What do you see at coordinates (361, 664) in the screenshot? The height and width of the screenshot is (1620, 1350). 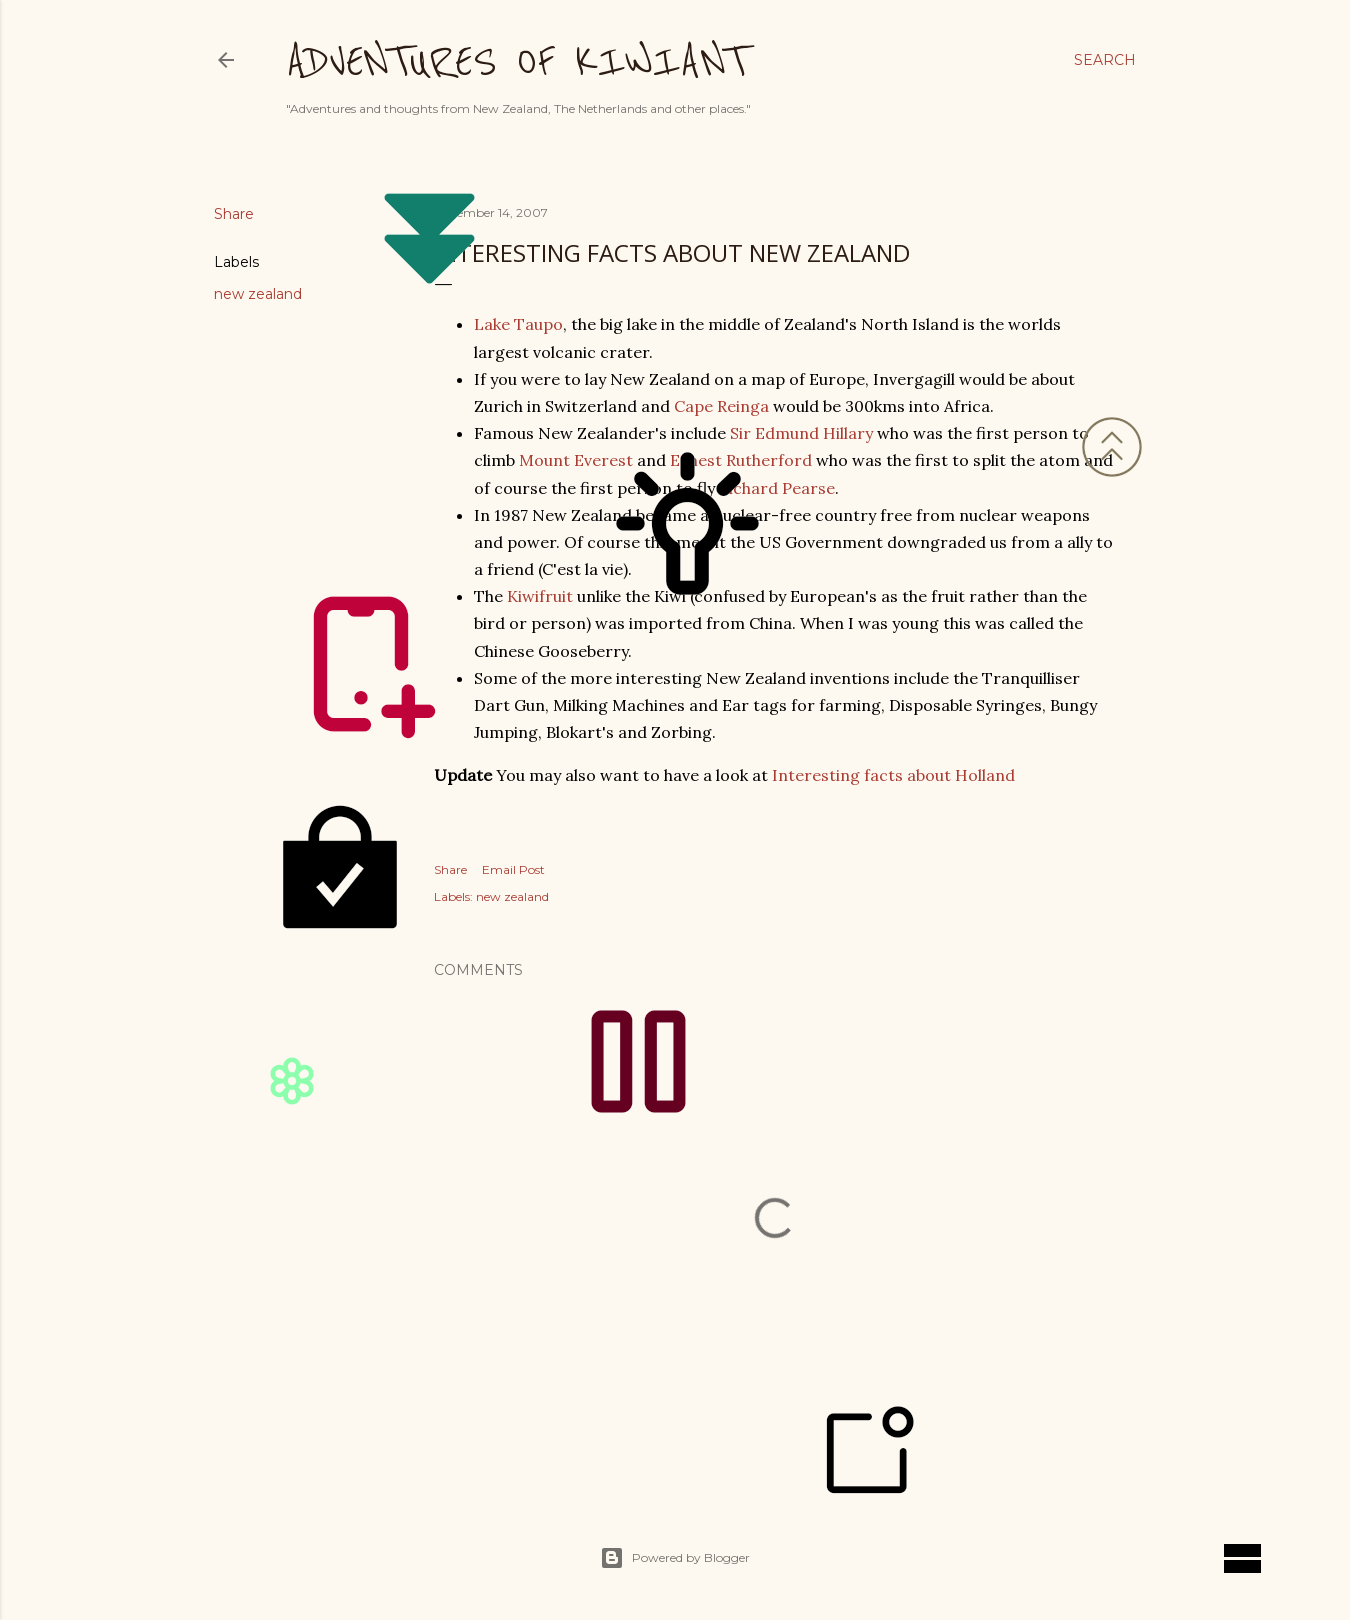 I see `add a new mobile device` at bounding box center [361, 664].